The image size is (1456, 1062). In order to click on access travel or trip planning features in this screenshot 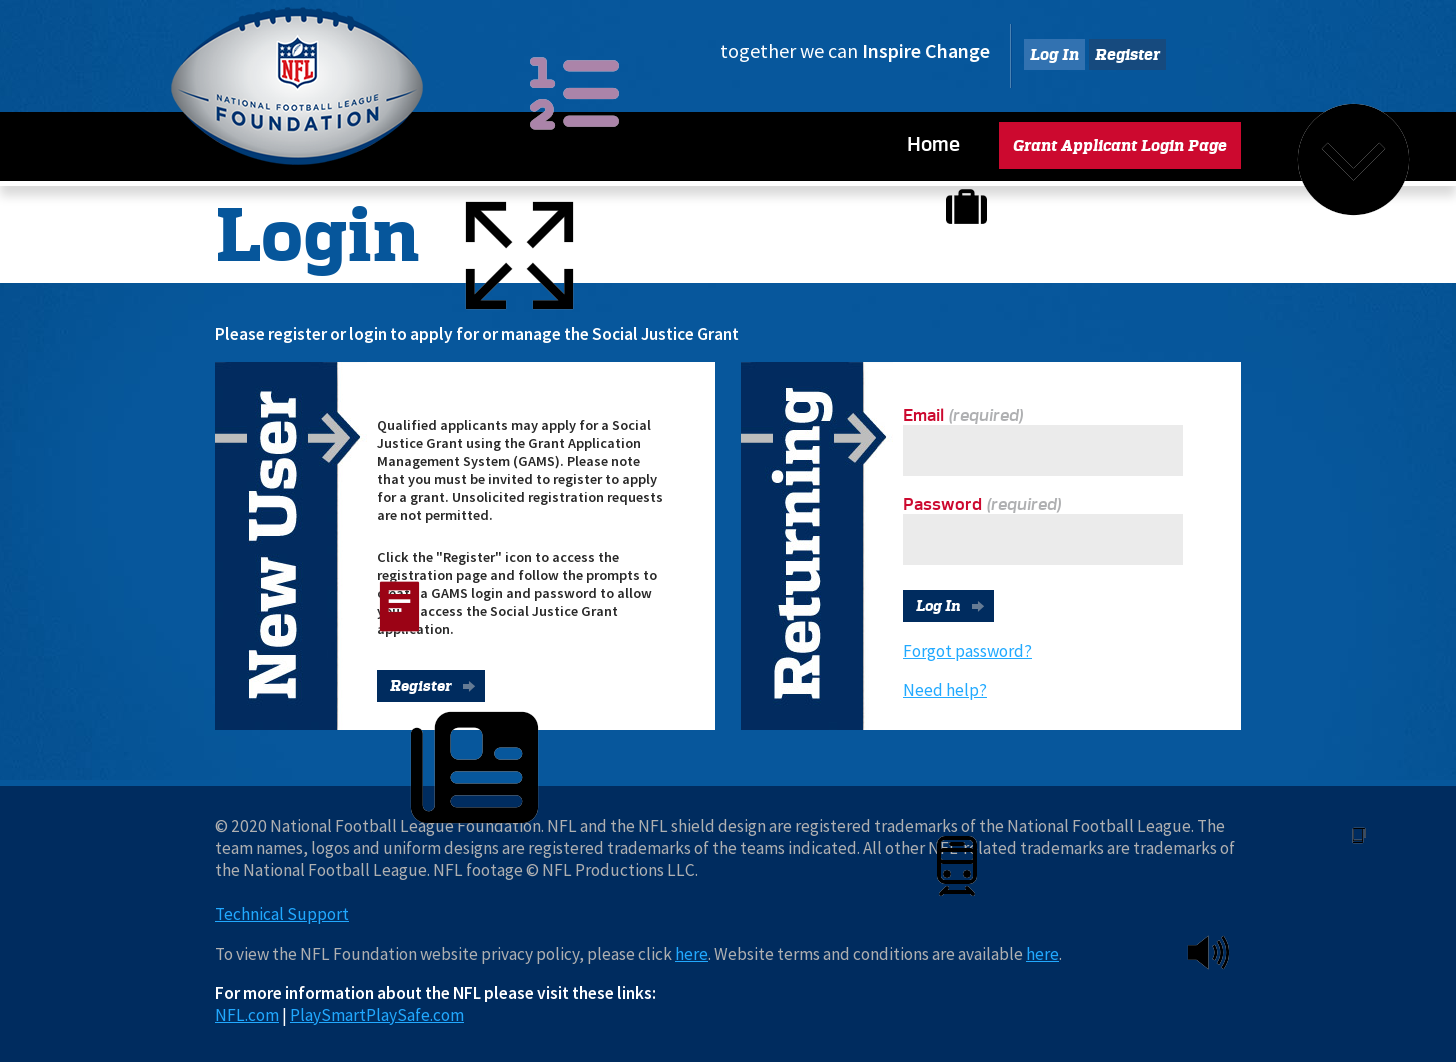, I will do `click(966, 205)`.